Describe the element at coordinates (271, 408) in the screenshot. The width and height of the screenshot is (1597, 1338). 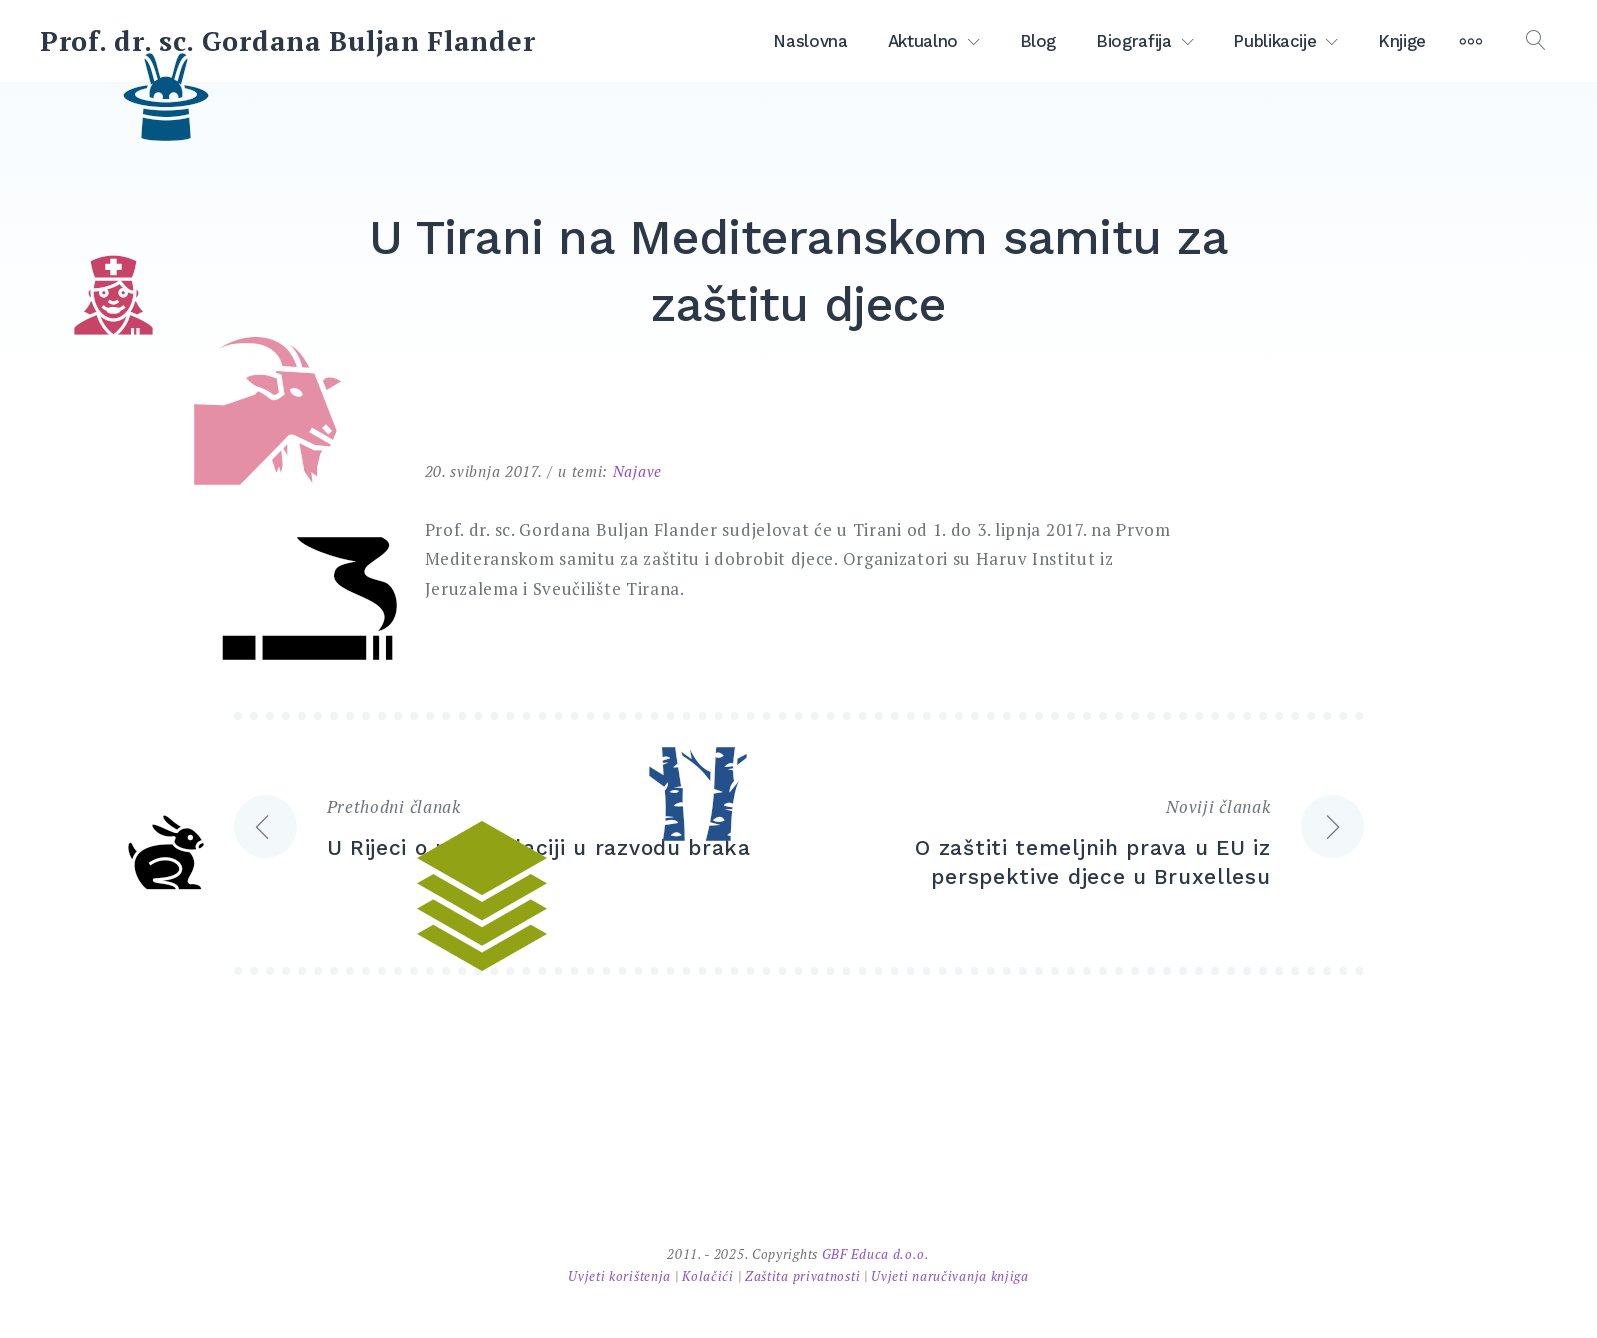
I see `represents Capricorn zodiac sign` at that location.